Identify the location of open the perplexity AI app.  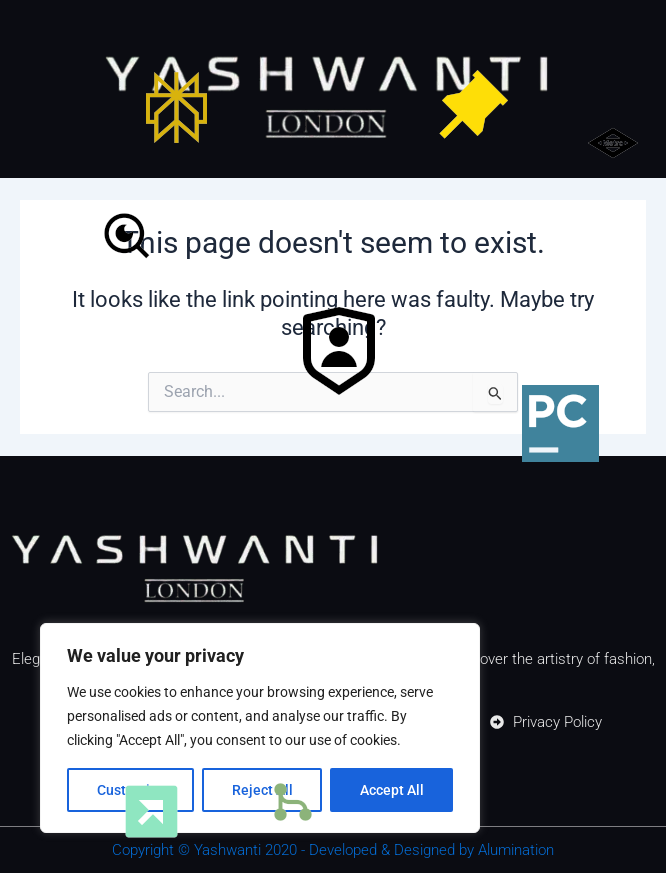
(176, 107).